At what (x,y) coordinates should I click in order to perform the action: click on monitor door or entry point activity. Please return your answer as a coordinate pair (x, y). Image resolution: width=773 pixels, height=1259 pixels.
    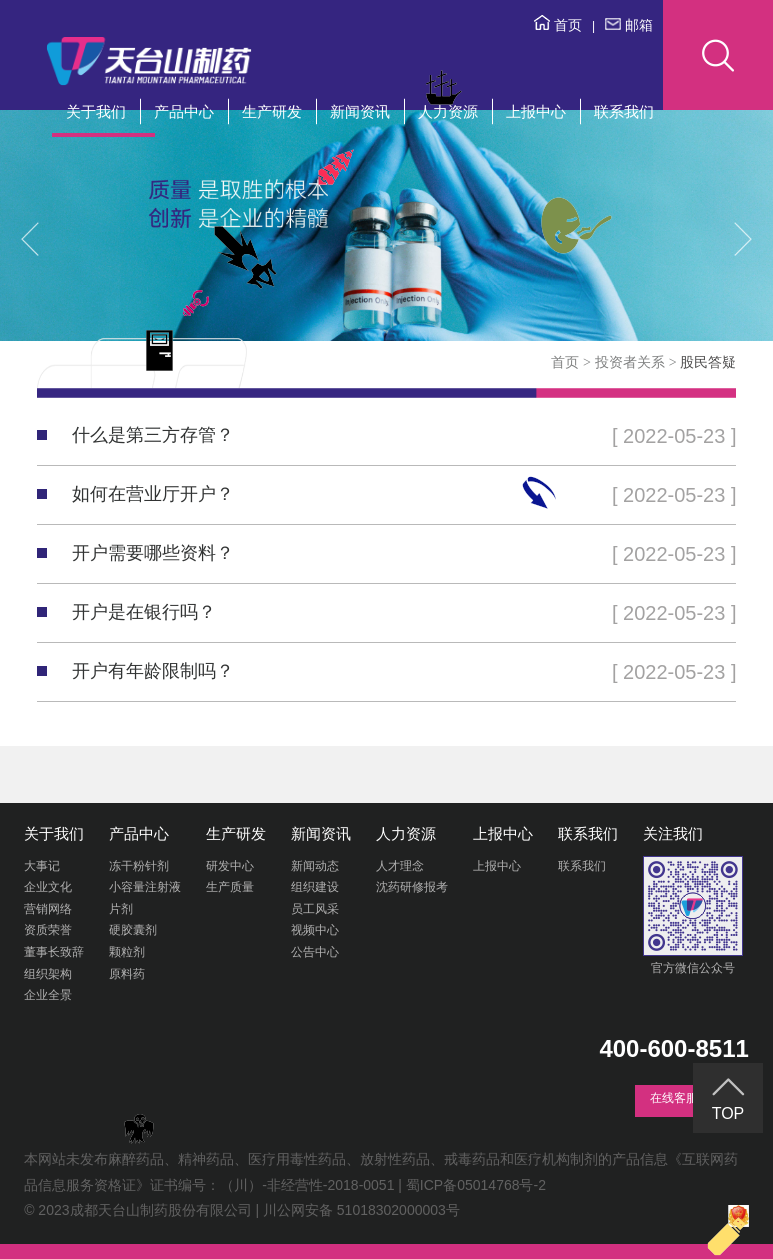
    Looking at the image, I should click on (159, 350).